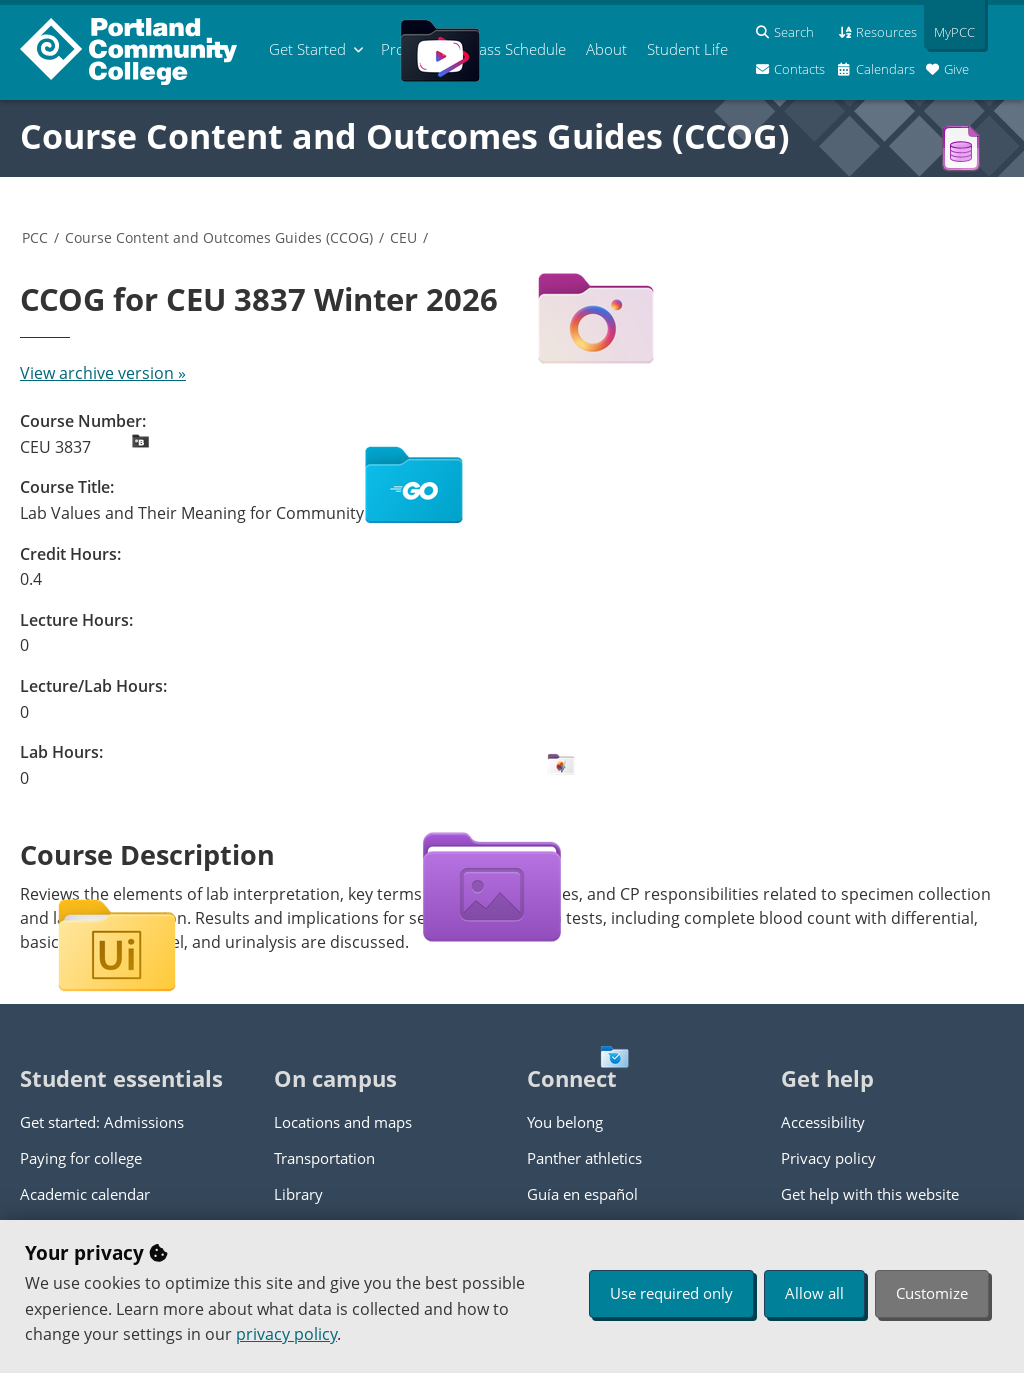  Describe the element at coordinates (561, 765) in the screenshot. I see `open folder containing drawings or artwork` at that location.